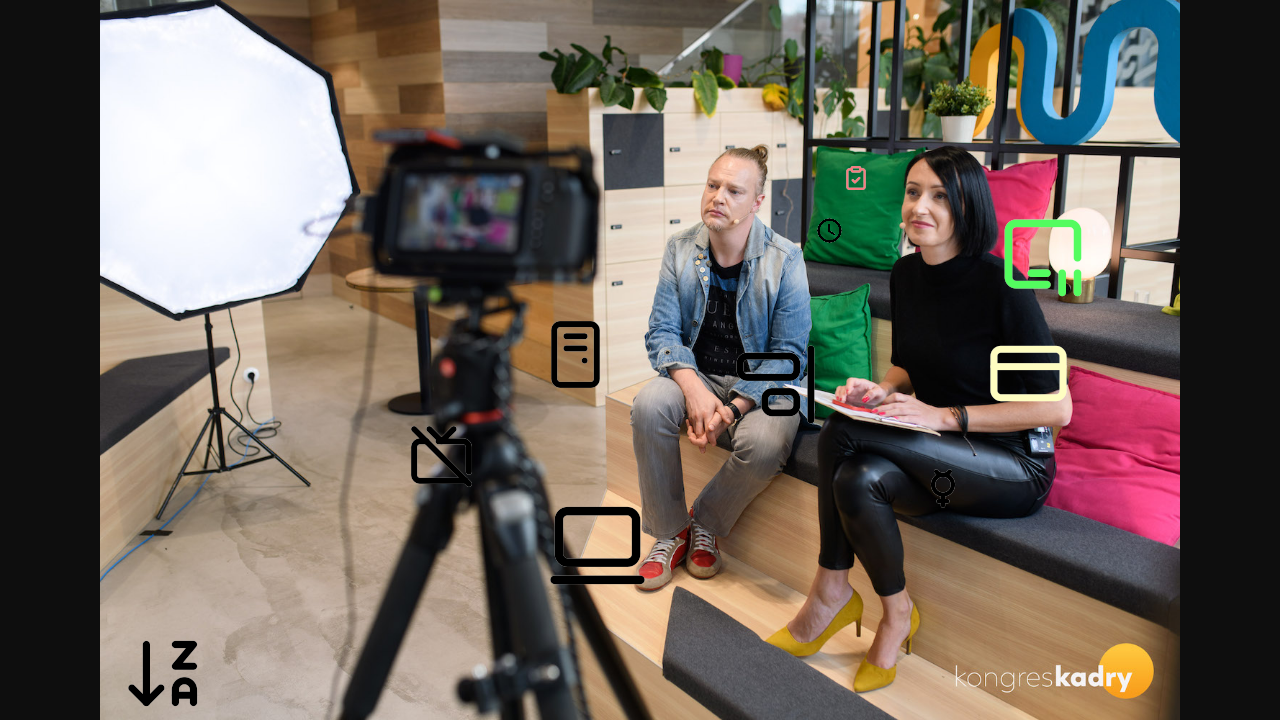  Describe the element at coordinates (1028, 373) in the screenshot. I see `manage payment methods` at that location.